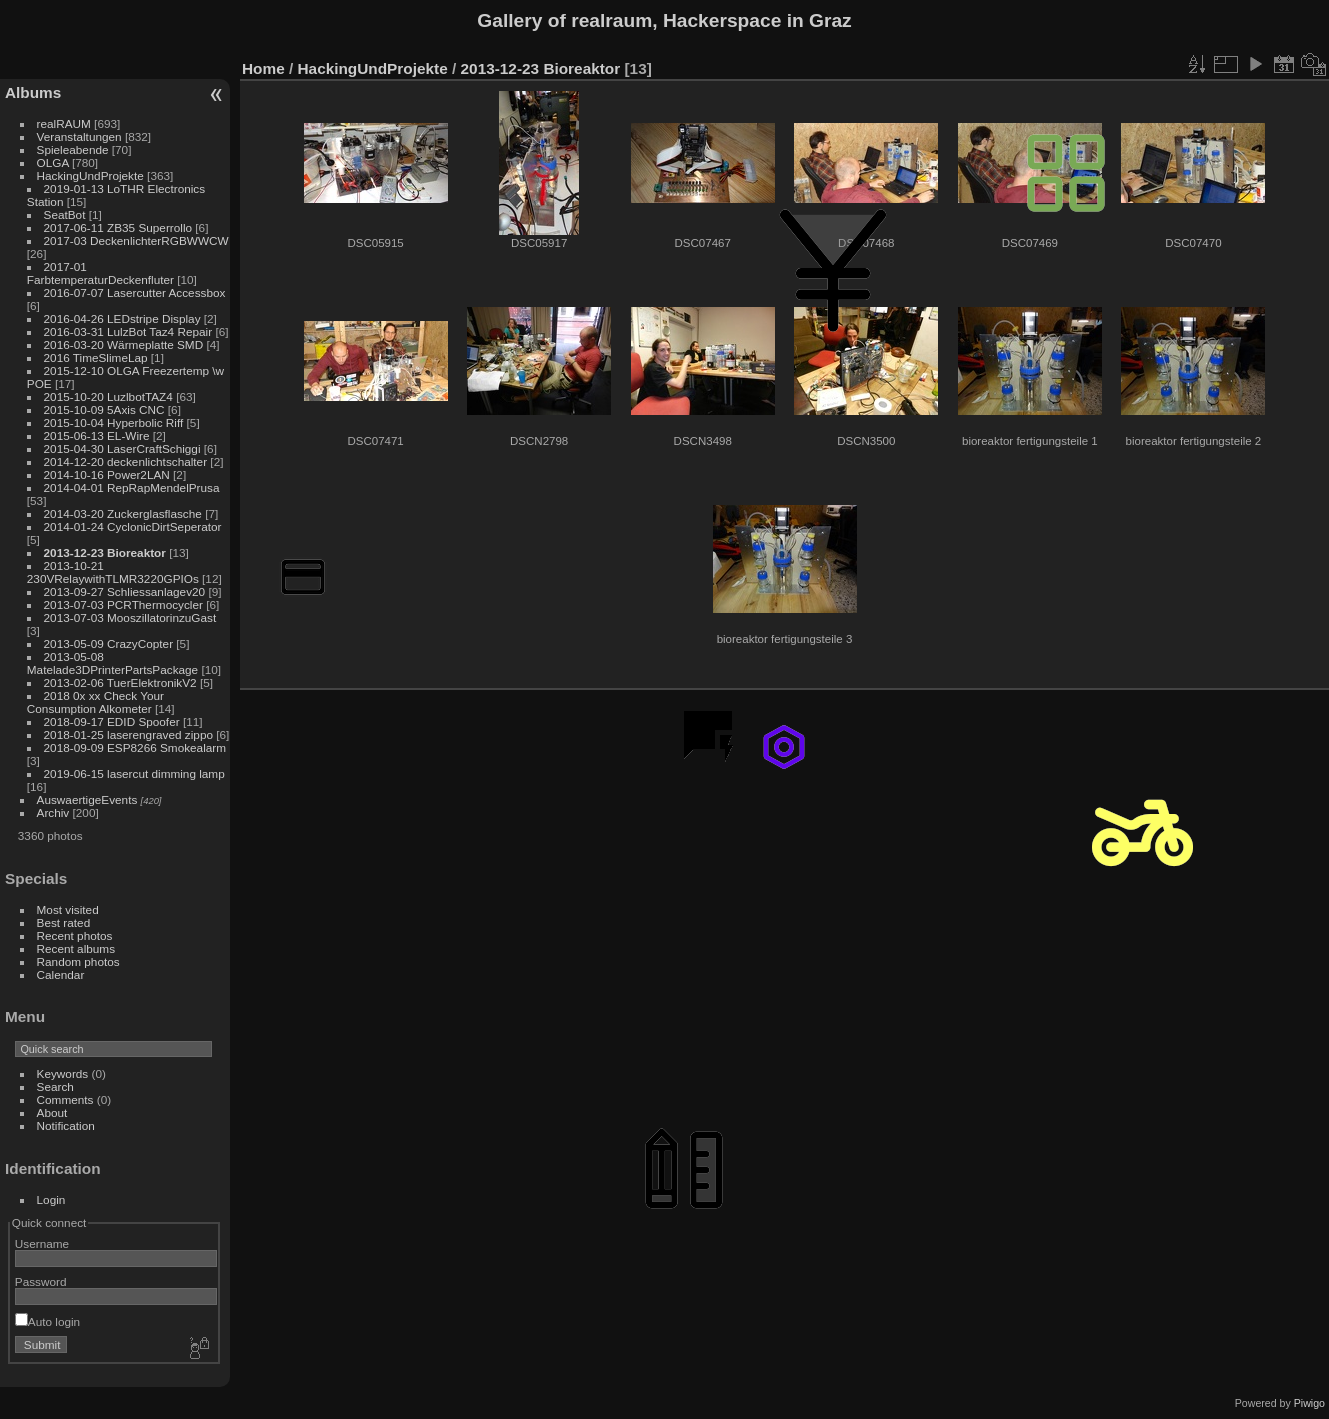 Image resolution: width=1329 pixels, height=1419 pixels. Describe the element at coordinates (708, 735) in the screenshot. I see `send a quick reply to a message` at that location.